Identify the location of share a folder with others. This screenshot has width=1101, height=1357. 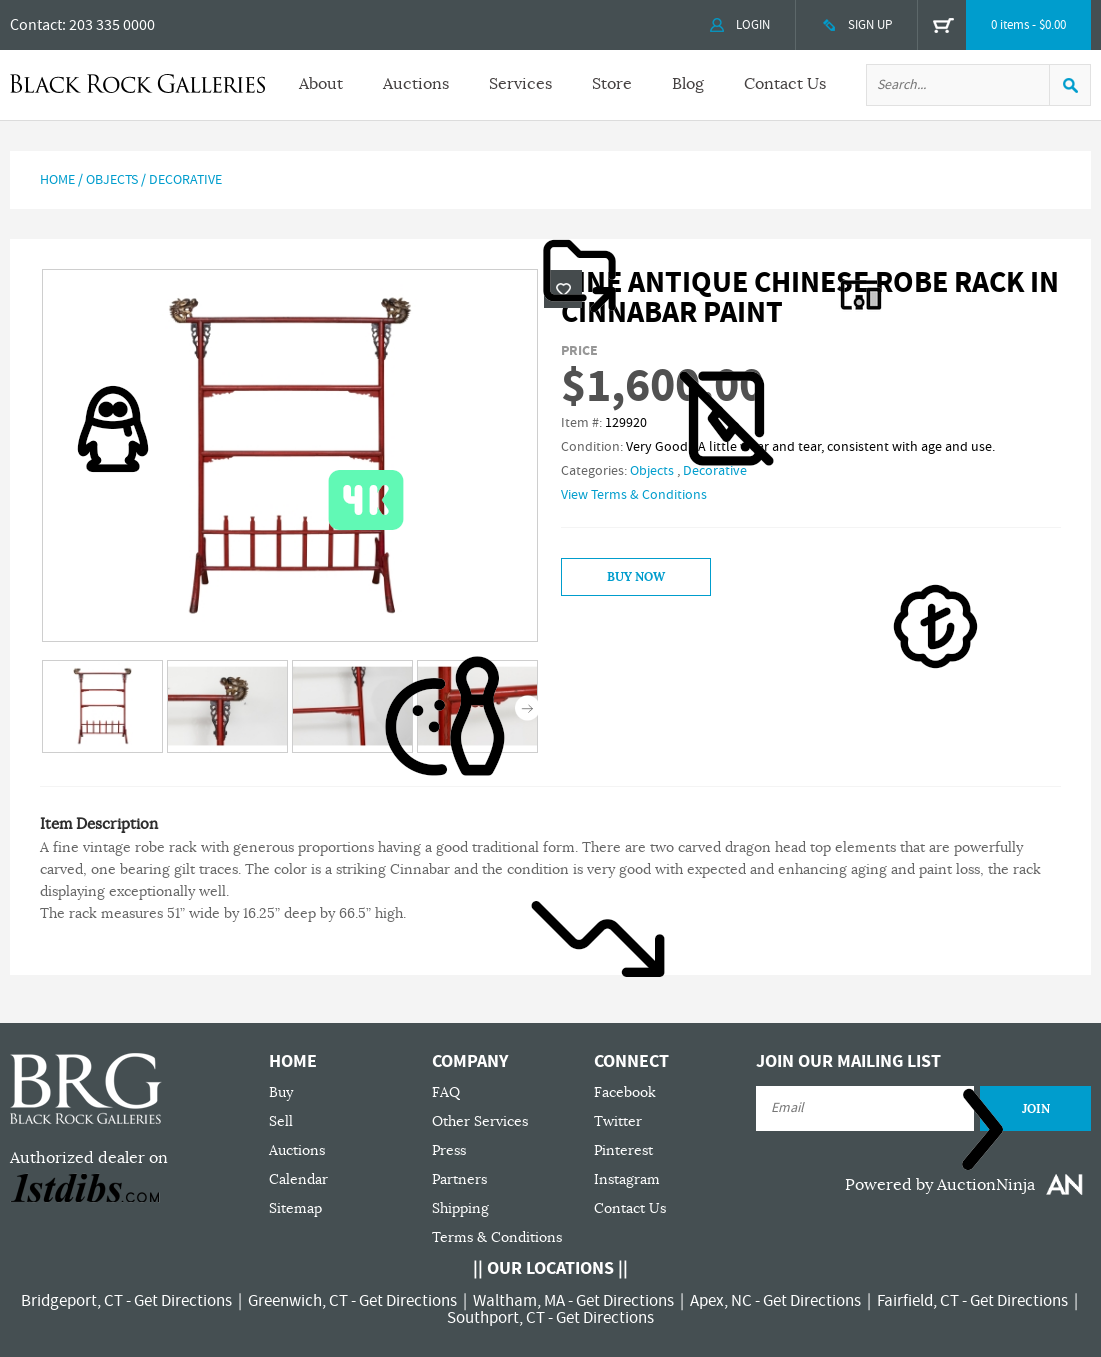
(579, 272).